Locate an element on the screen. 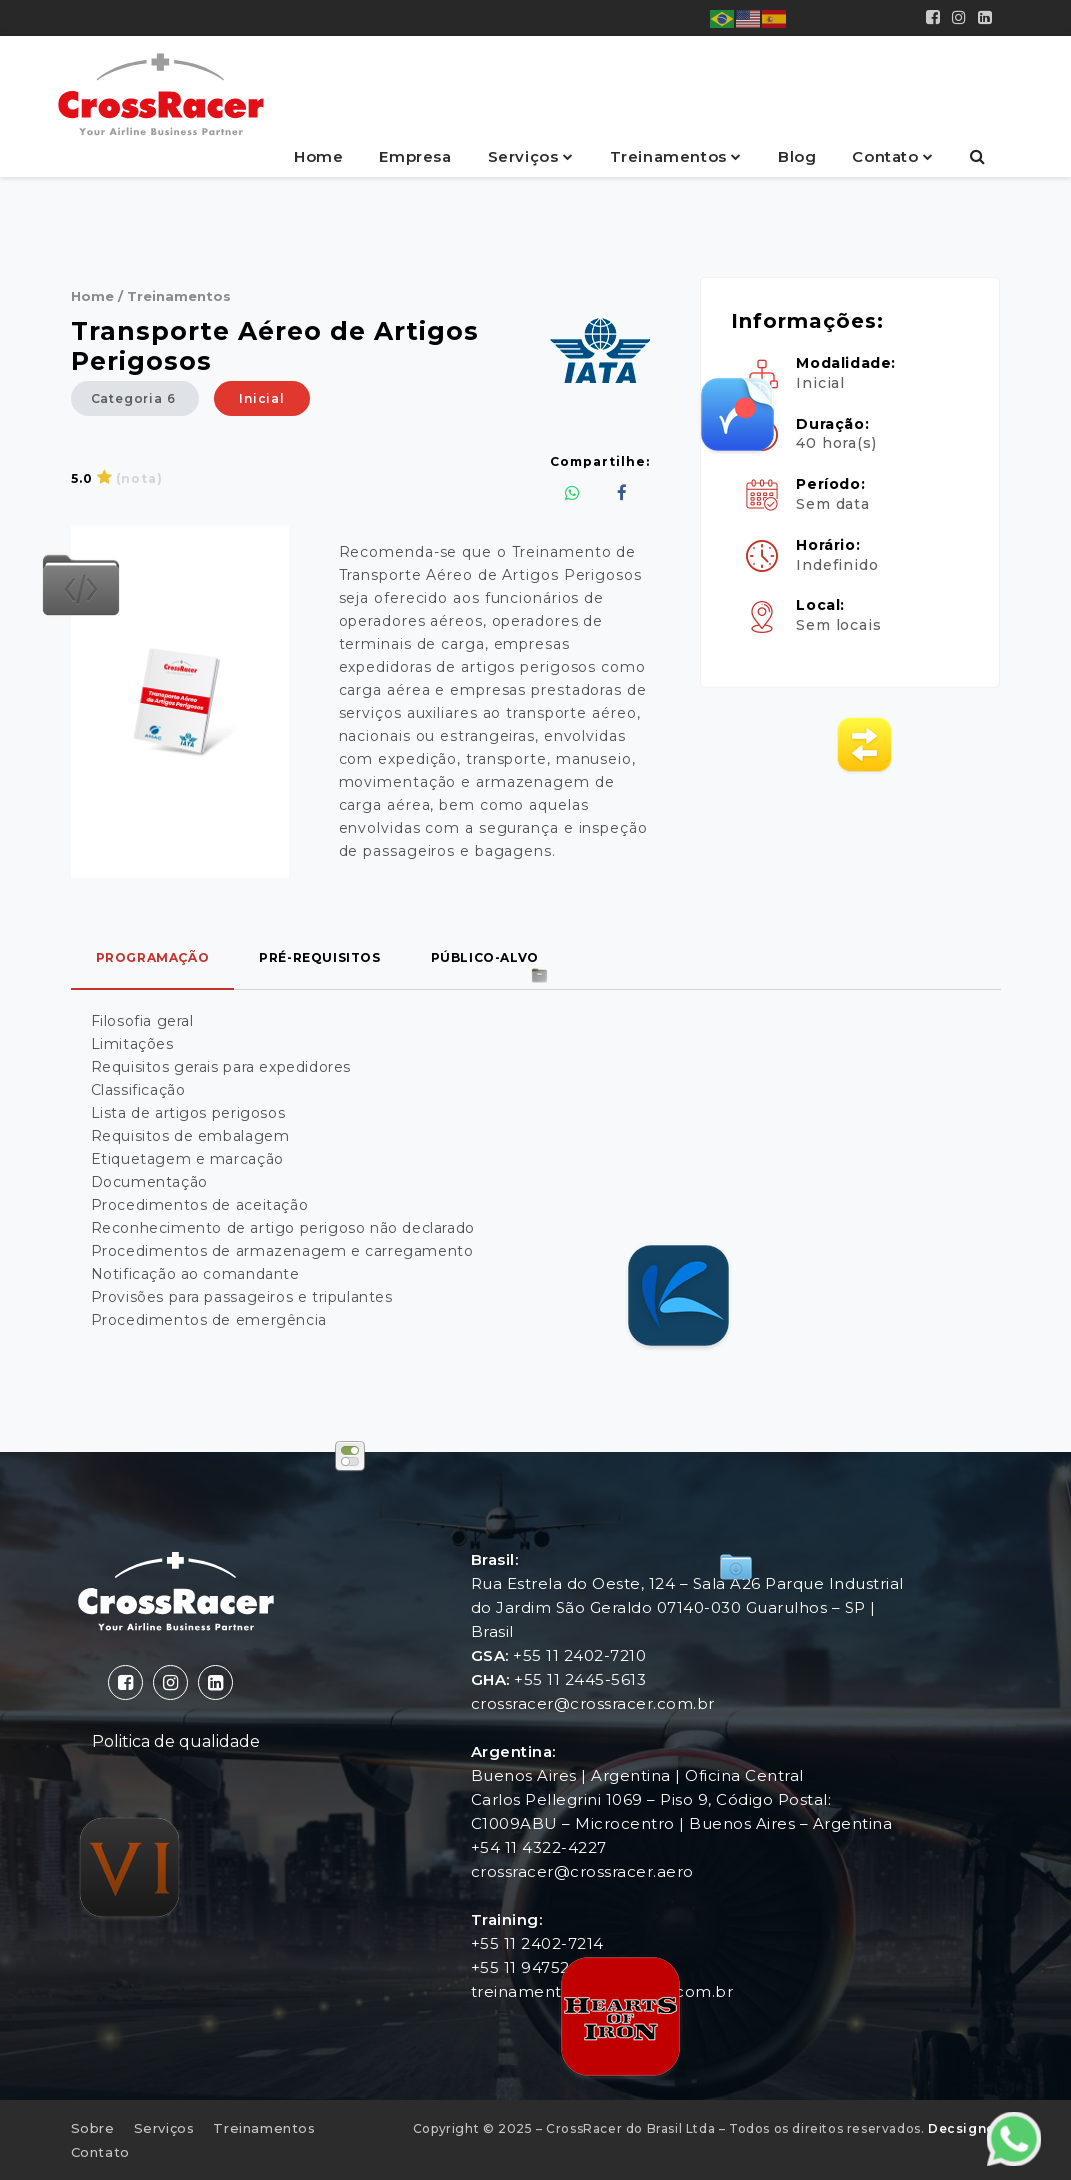 This screenshot has height=2180, width=1071. switch to a different user account is located at coordinates (864, 744).